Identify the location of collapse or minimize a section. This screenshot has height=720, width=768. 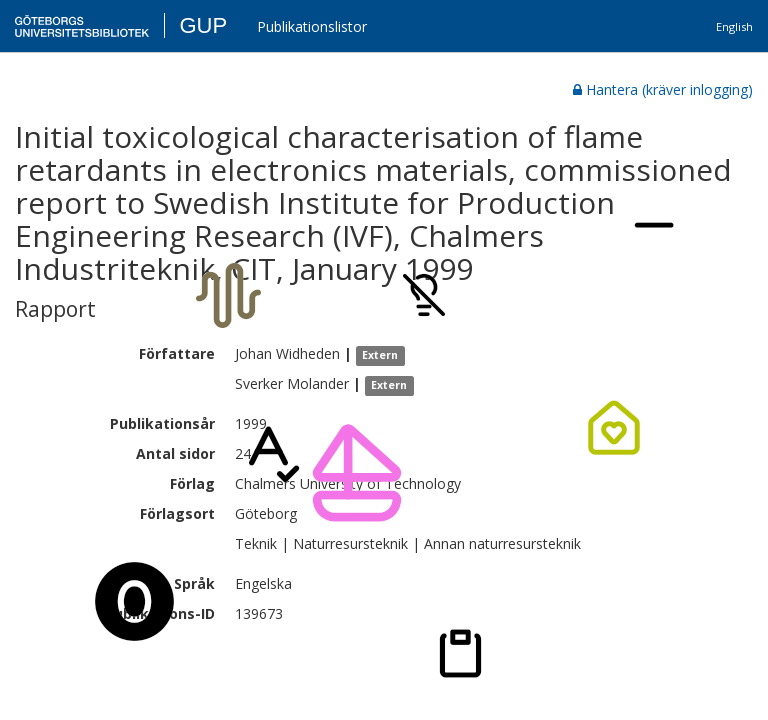
(655, 226).